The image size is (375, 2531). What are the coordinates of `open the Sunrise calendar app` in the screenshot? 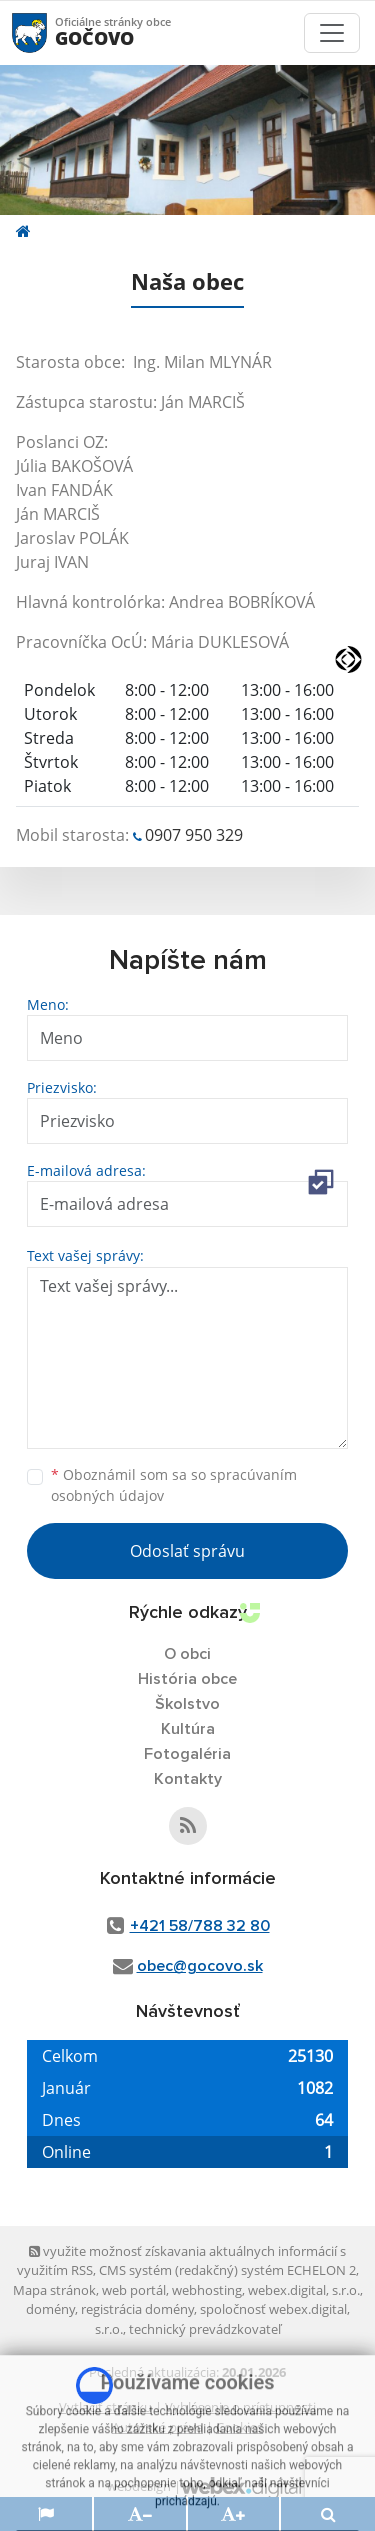 It's located at (94, 2385).